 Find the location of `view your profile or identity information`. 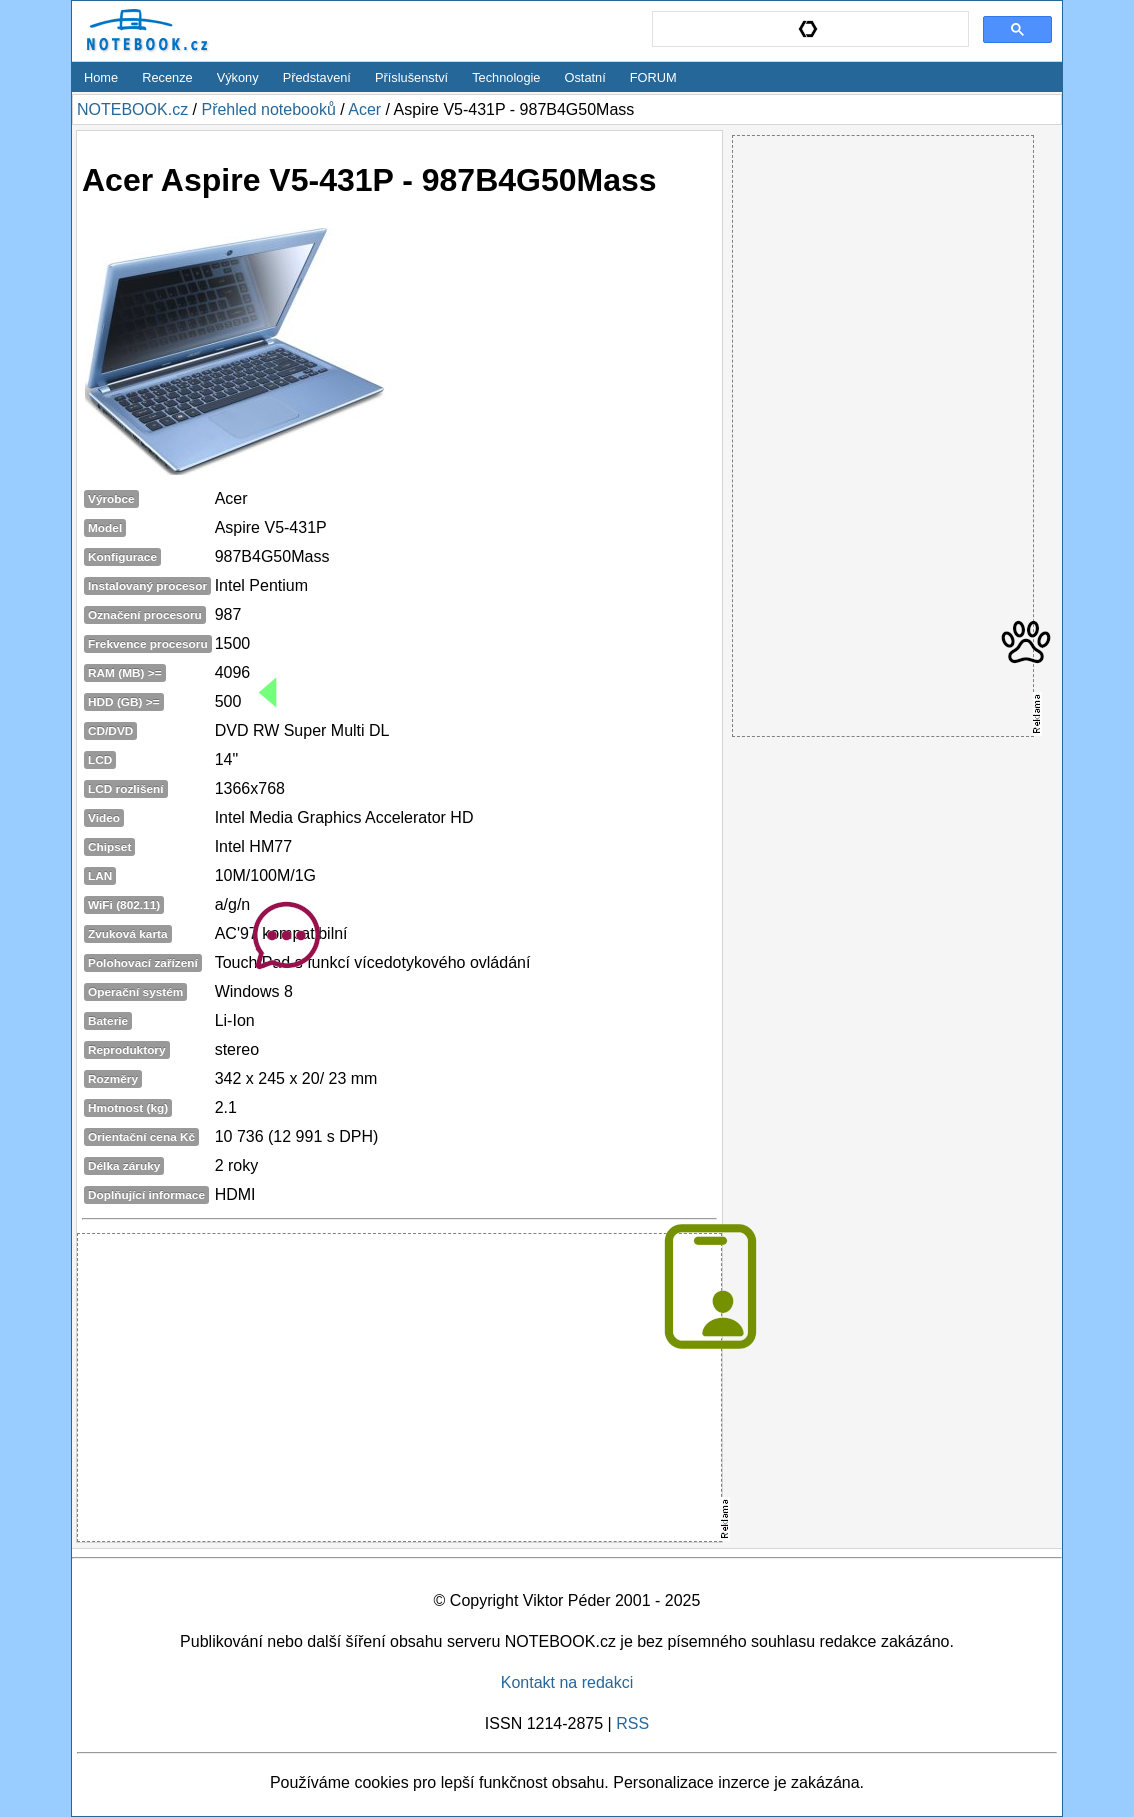

view your profile or identity information is located at coordinates (710, 1286).